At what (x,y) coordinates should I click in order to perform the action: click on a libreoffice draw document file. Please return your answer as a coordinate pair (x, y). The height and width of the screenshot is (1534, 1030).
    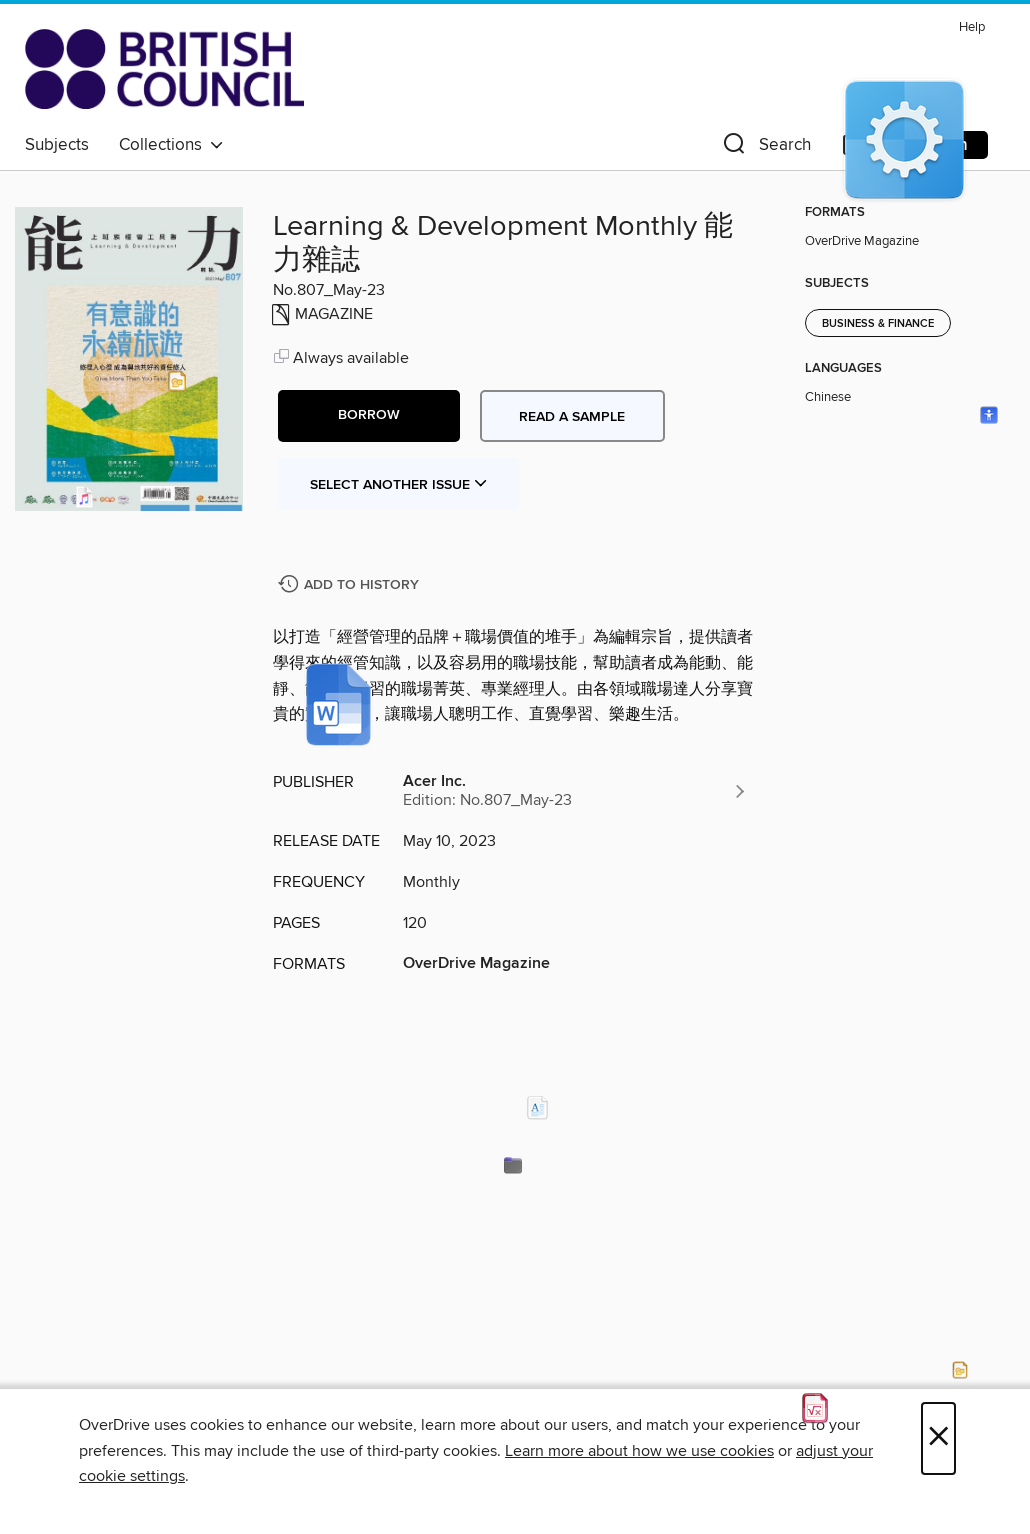
    Looking at the image, I should click on (177, 381).